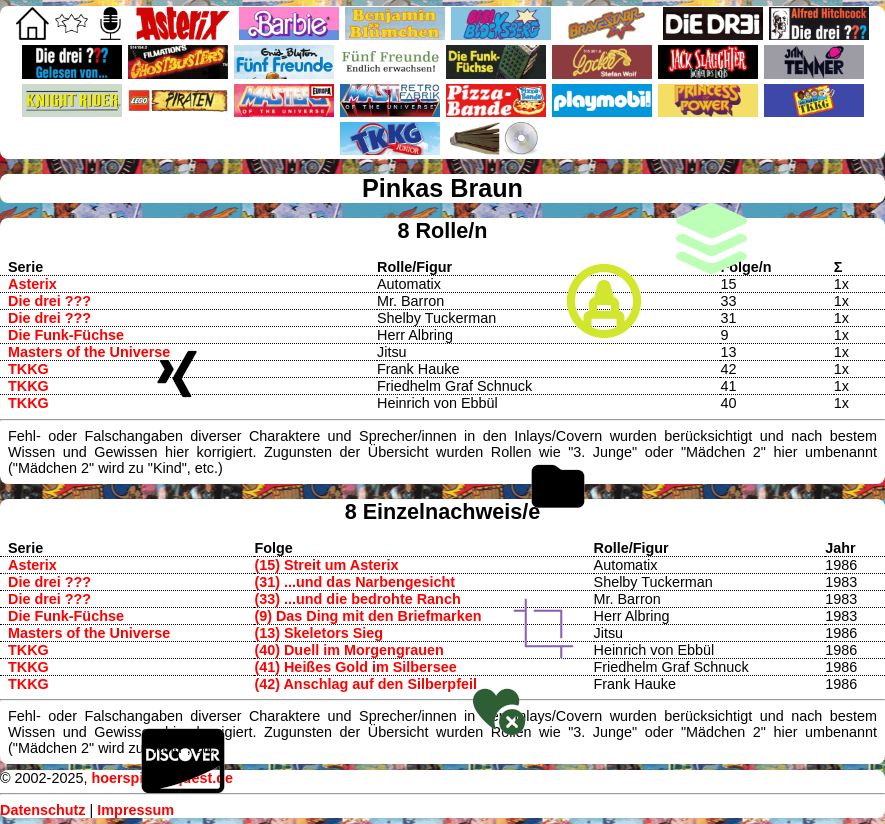  I want to click on access your files and documents, so click(558, 488).